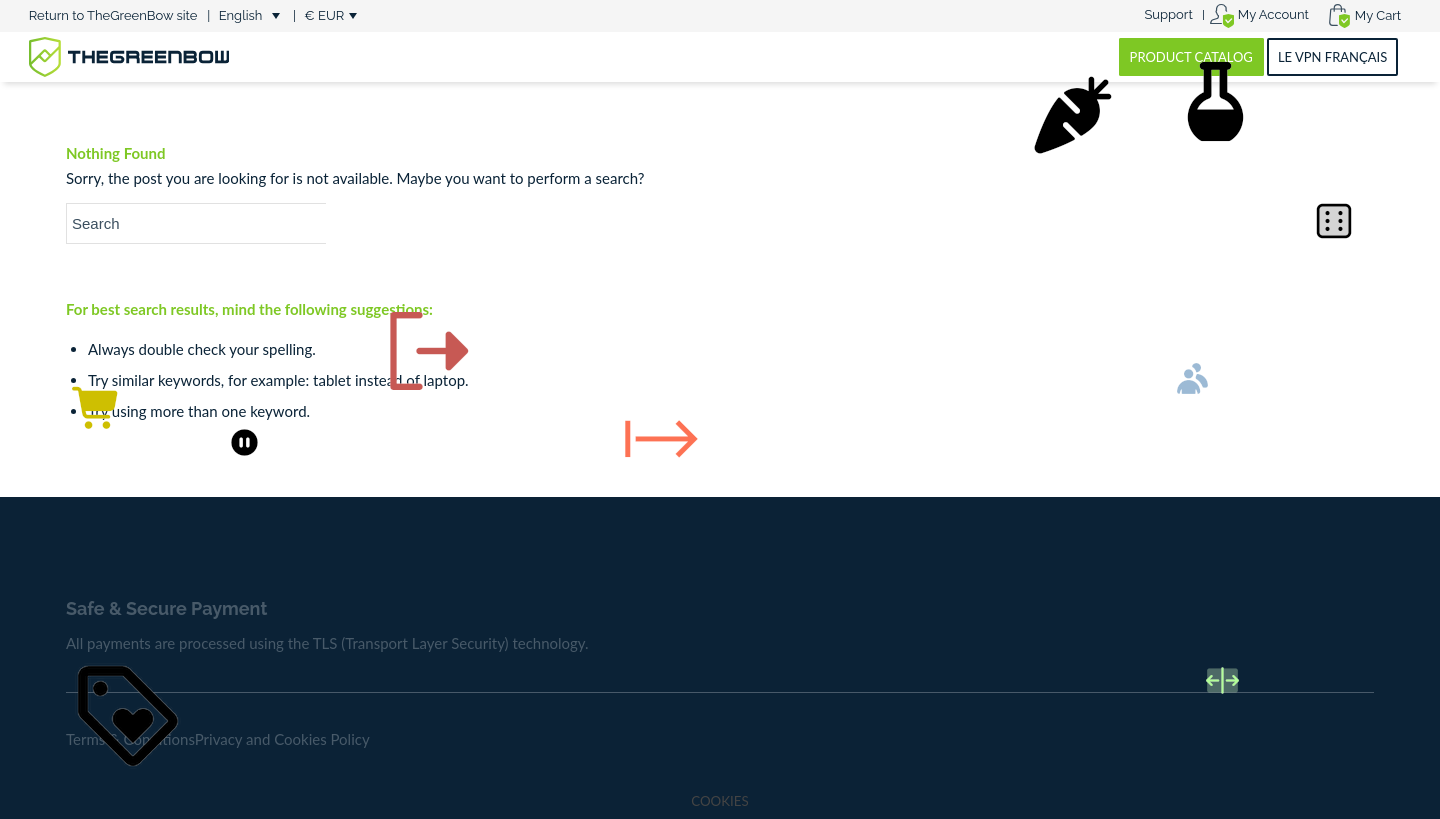 The image size is (1440, 819). I want to click on access laboratory or science features, so click(1215, 101).